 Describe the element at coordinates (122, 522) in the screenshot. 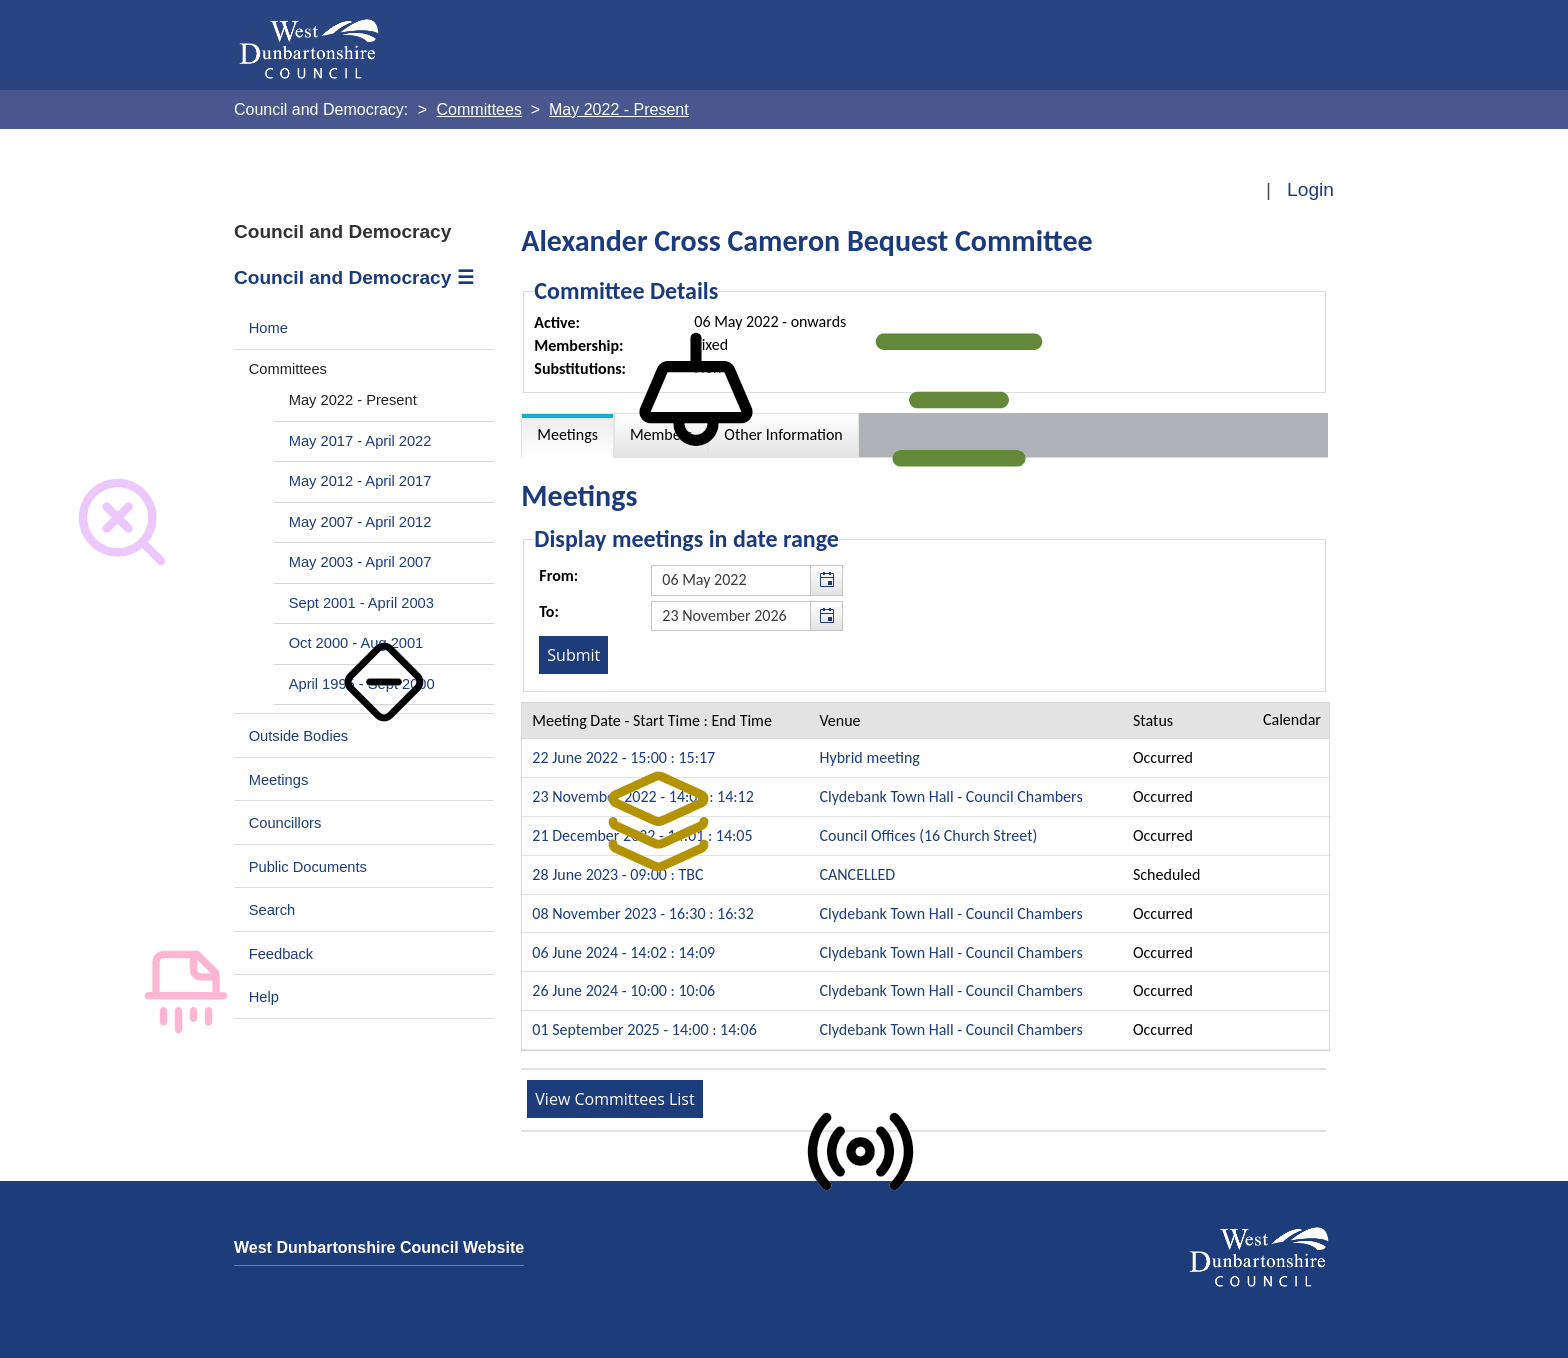

I see `clear search query` at that location.